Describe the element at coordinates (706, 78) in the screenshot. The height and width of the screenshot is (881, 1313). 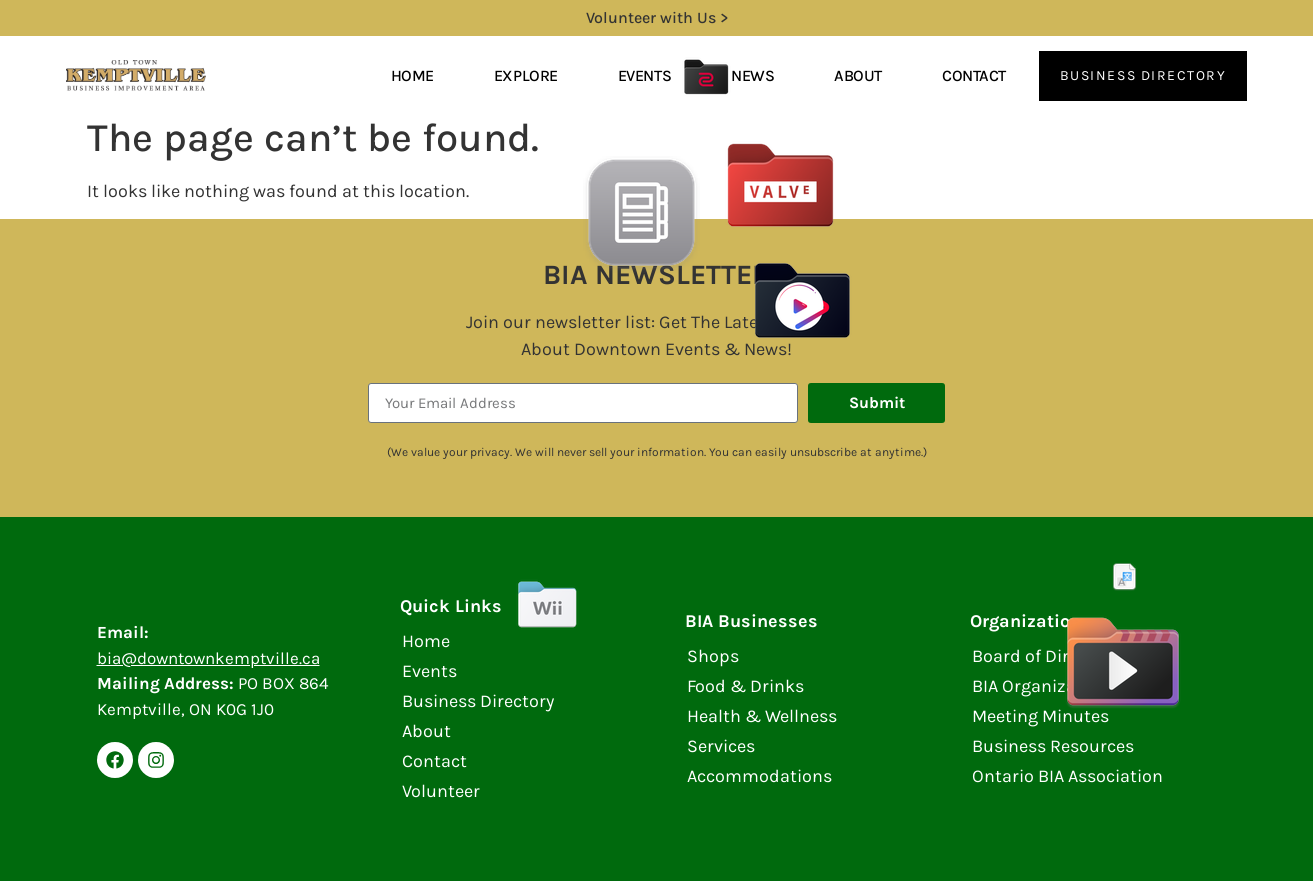
I see `folder containing BenQ ZOWIE gaming peripherals software or drivers` at that location.